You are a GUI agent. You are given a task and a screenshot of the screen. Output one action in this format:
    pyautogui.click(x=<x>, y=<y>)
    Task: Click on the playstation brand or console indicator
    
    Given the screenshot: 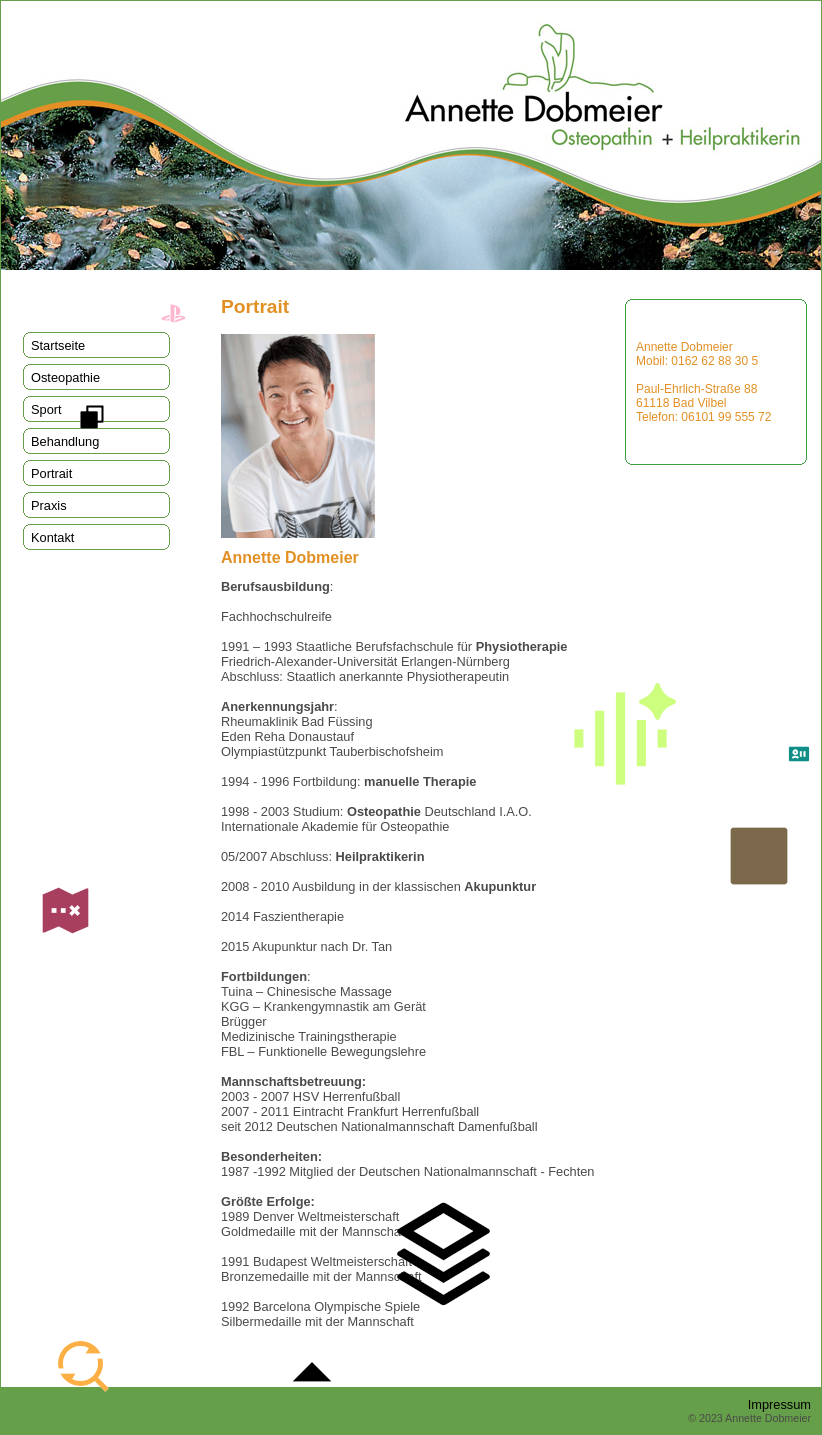 What is the action you would take?
    pyautogui.click(x=173, y=313)
    